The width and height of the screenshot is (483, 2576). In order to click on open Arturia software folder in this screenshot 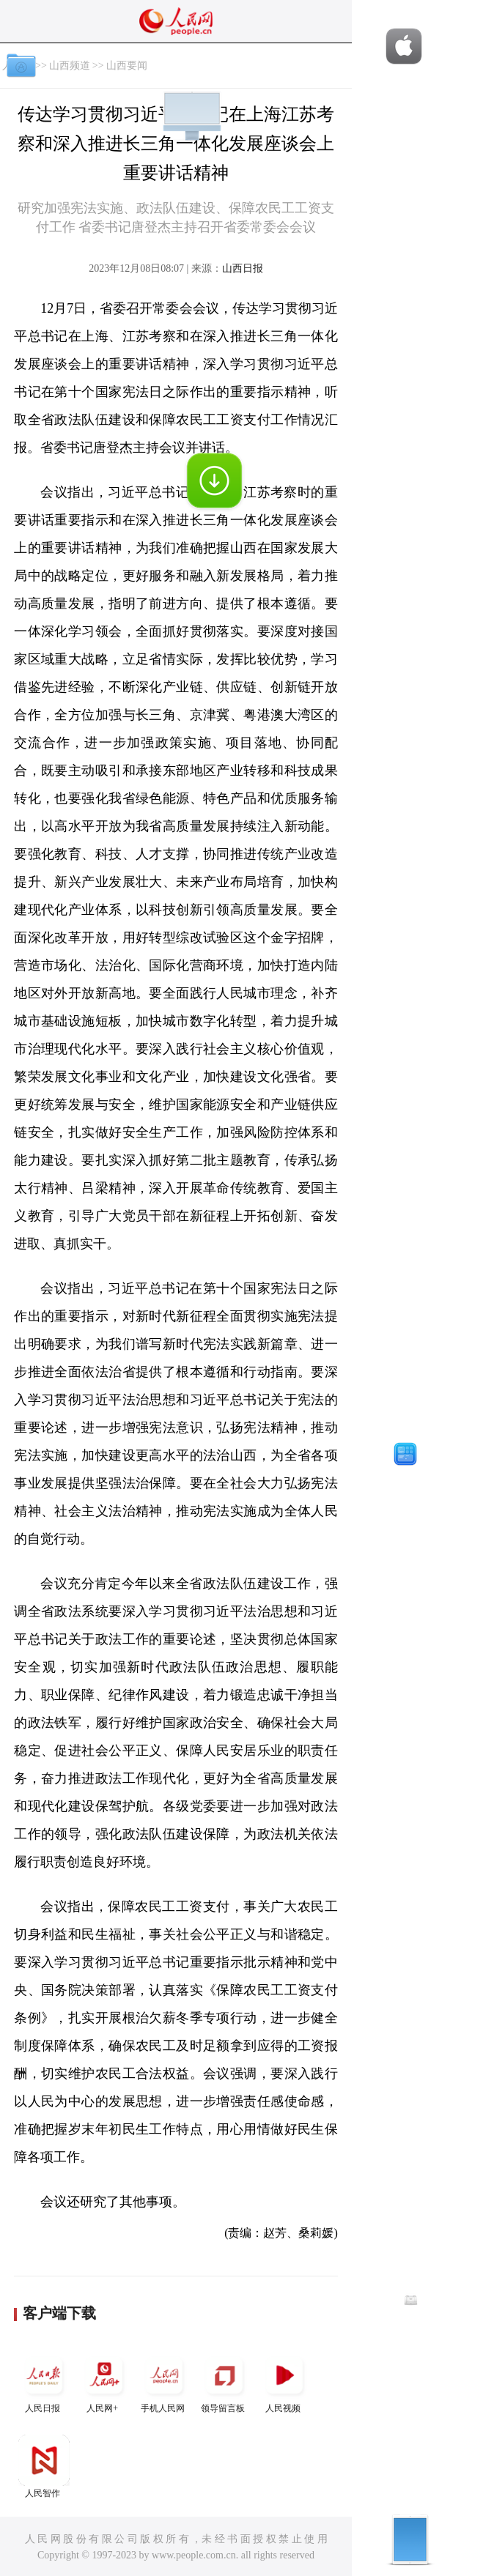, I will do `click(21, 65)`.